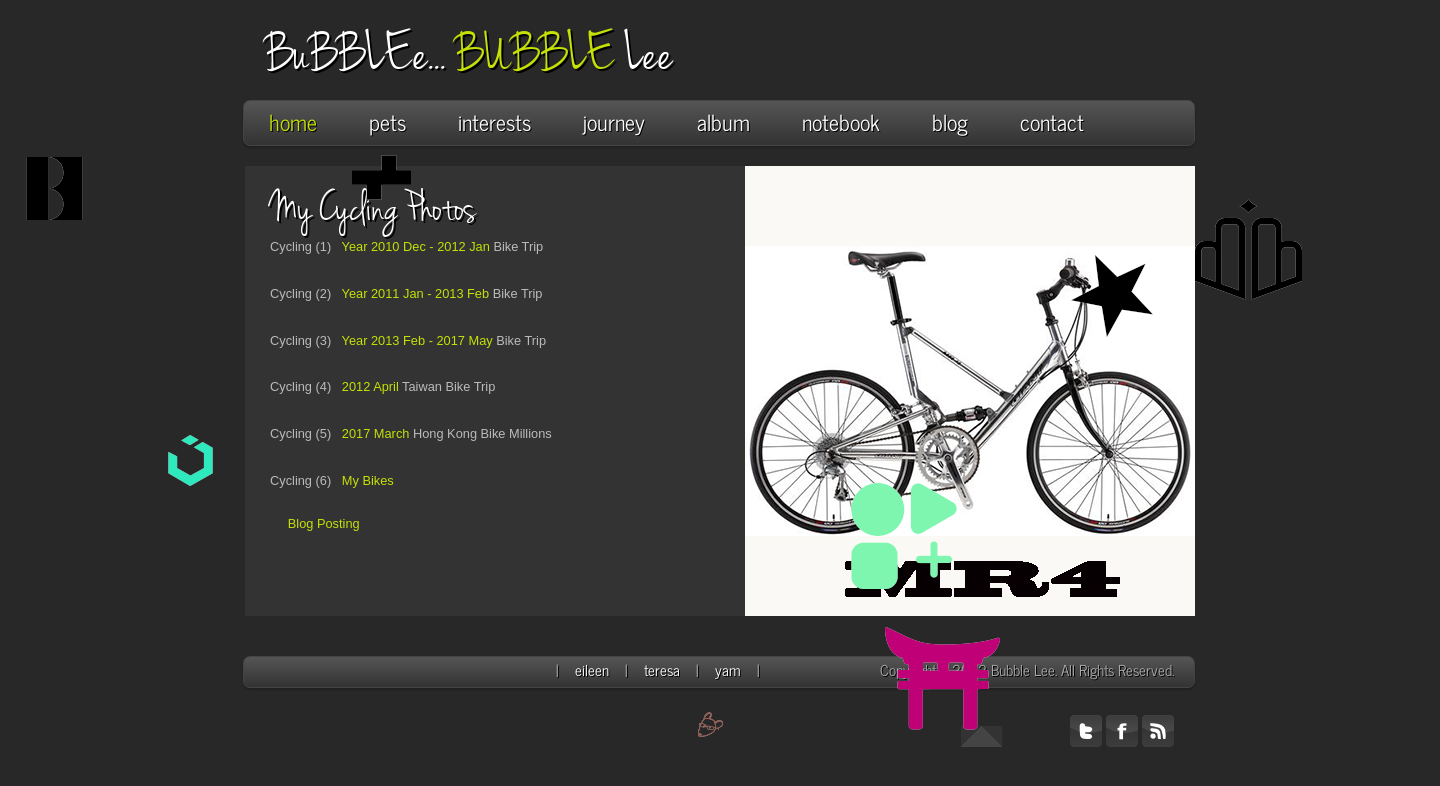 This screenshot has width=1440, height=786. What do you see at coordinates (1112, 296) in the screenshot?
I see `access riseup secure email and communication services` at bounding box center [1112, 296].